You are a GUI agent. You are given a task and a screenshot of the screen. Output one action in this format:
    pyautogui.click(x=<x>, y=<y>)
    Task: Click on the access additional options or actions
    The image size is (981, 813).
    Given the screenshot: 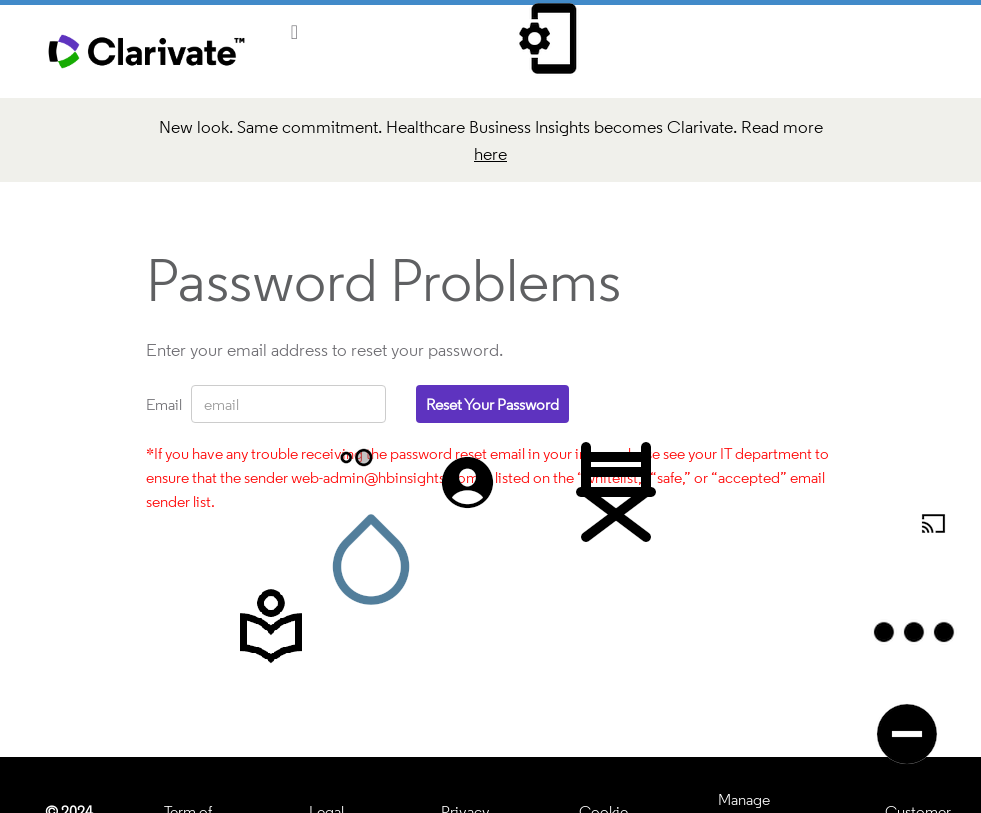 What is the action you would take?
    pyautogui.click(x=914, y=632)
    